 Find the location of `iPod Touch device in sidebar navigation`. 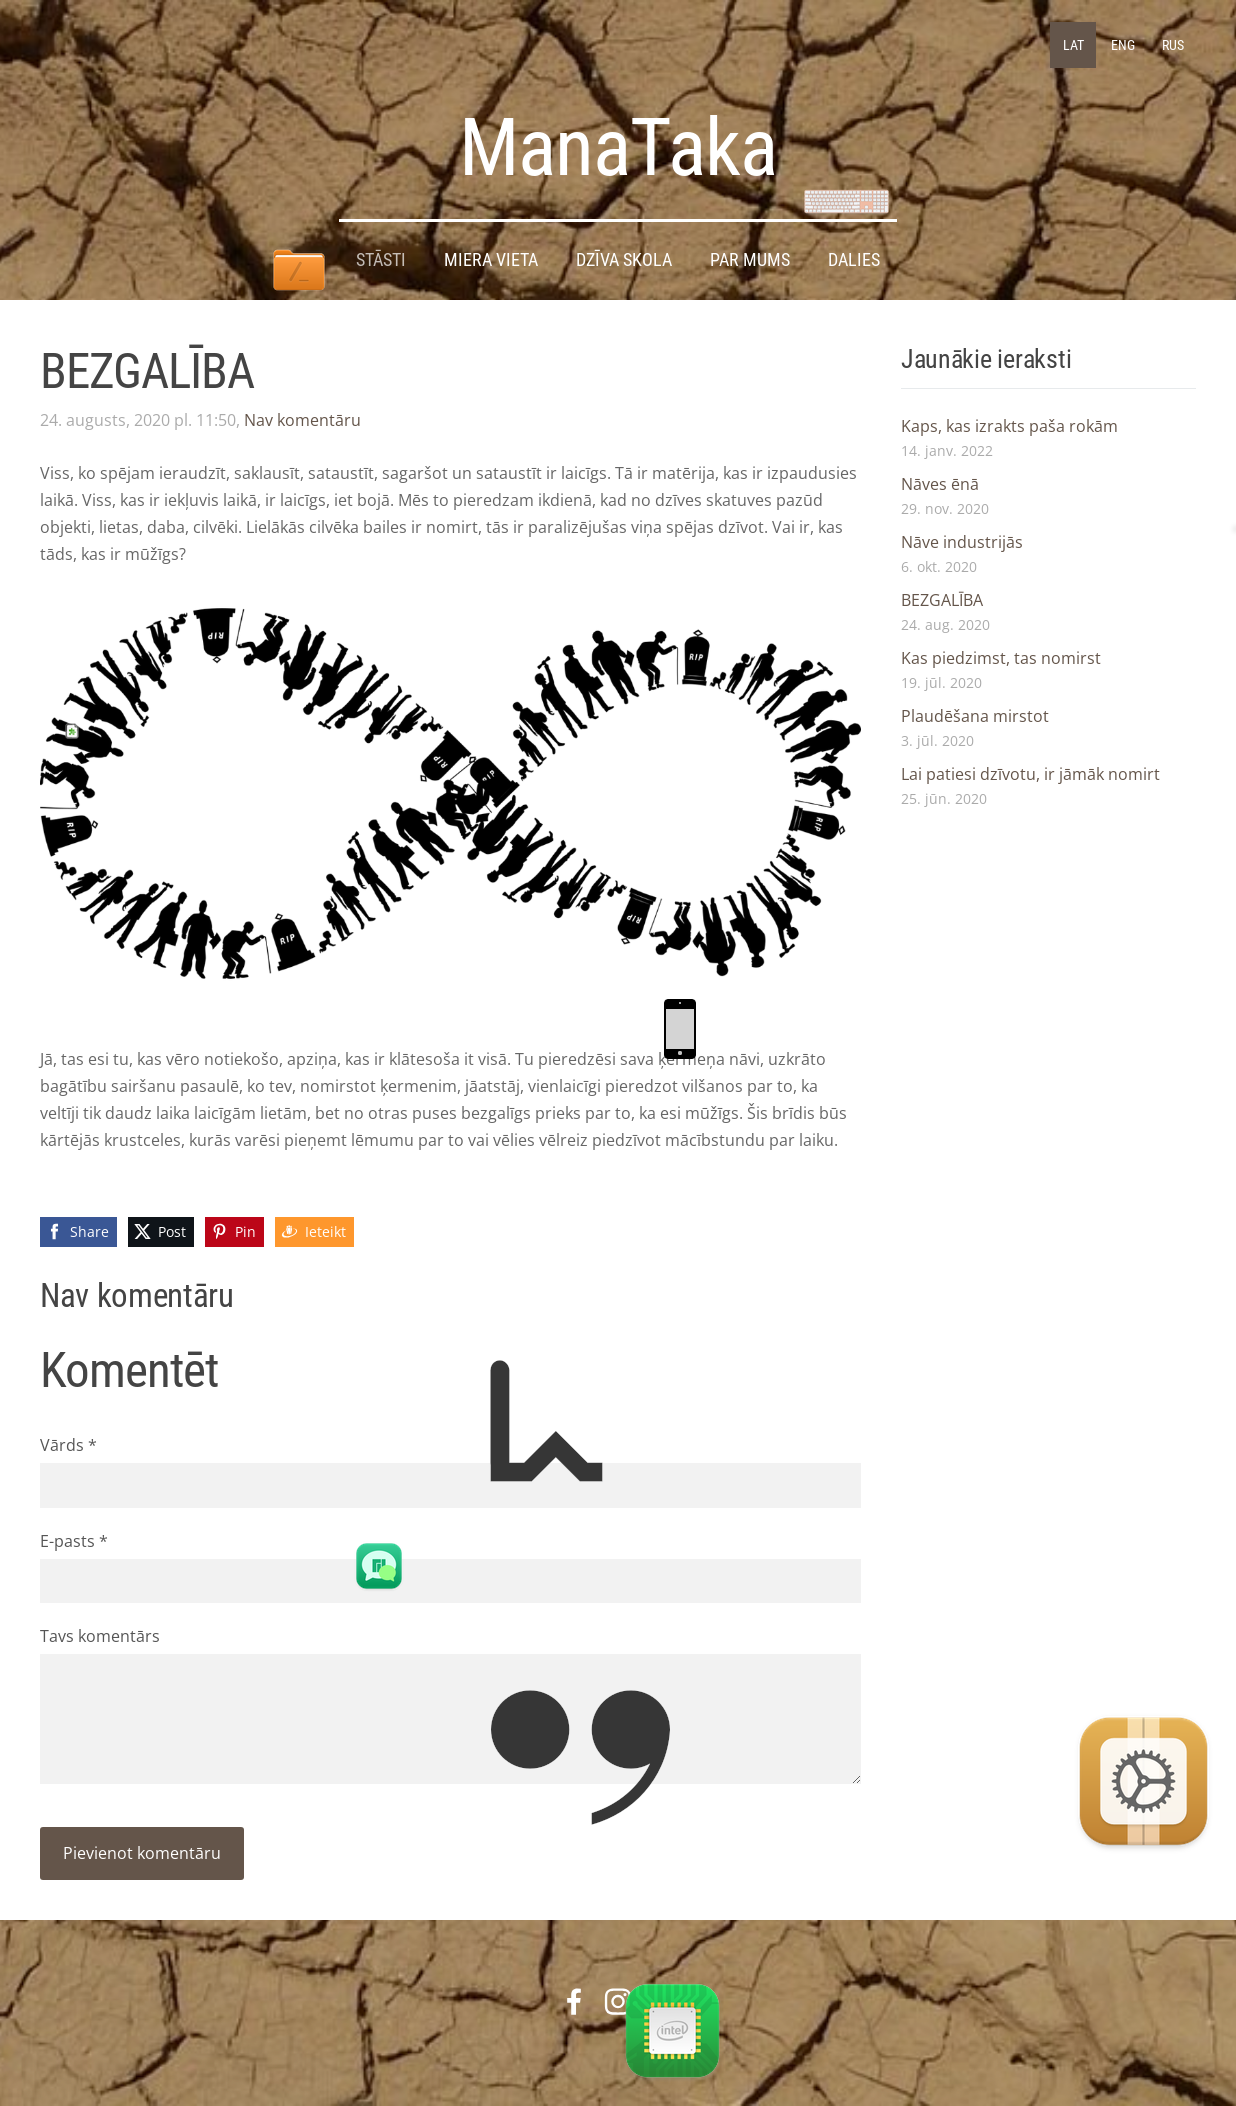

iPod Touch device in sidebar navigation is located at coordinates (680, 1029).